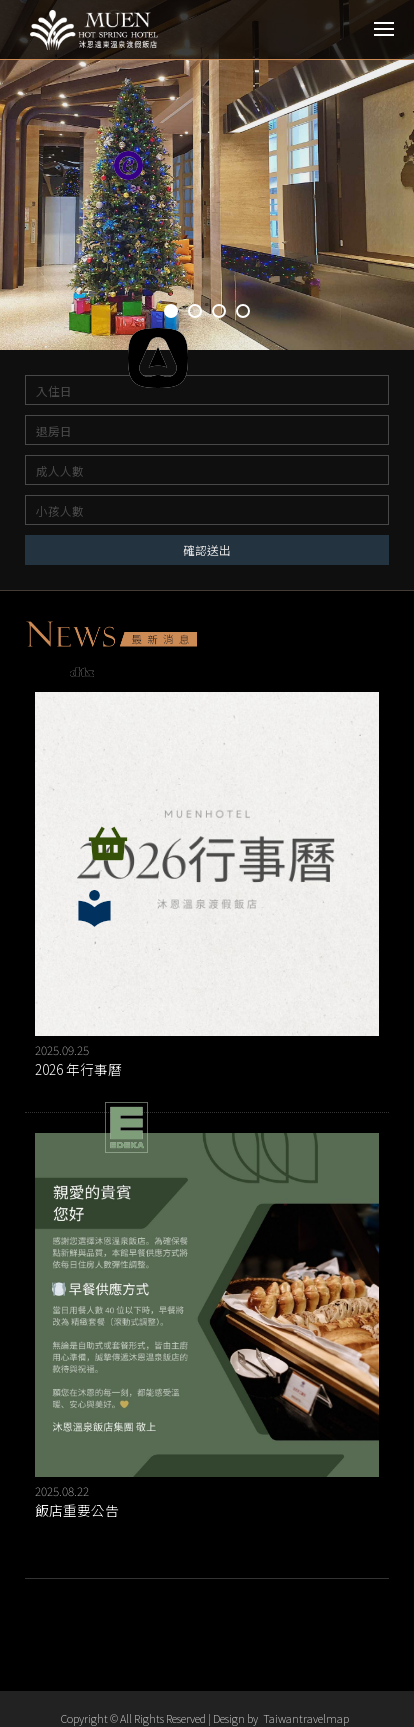 The image size is (414, 1727). Describe the element at coordinates (82, 672) in the screenshot. I see `dts audio technology logo` at that location.